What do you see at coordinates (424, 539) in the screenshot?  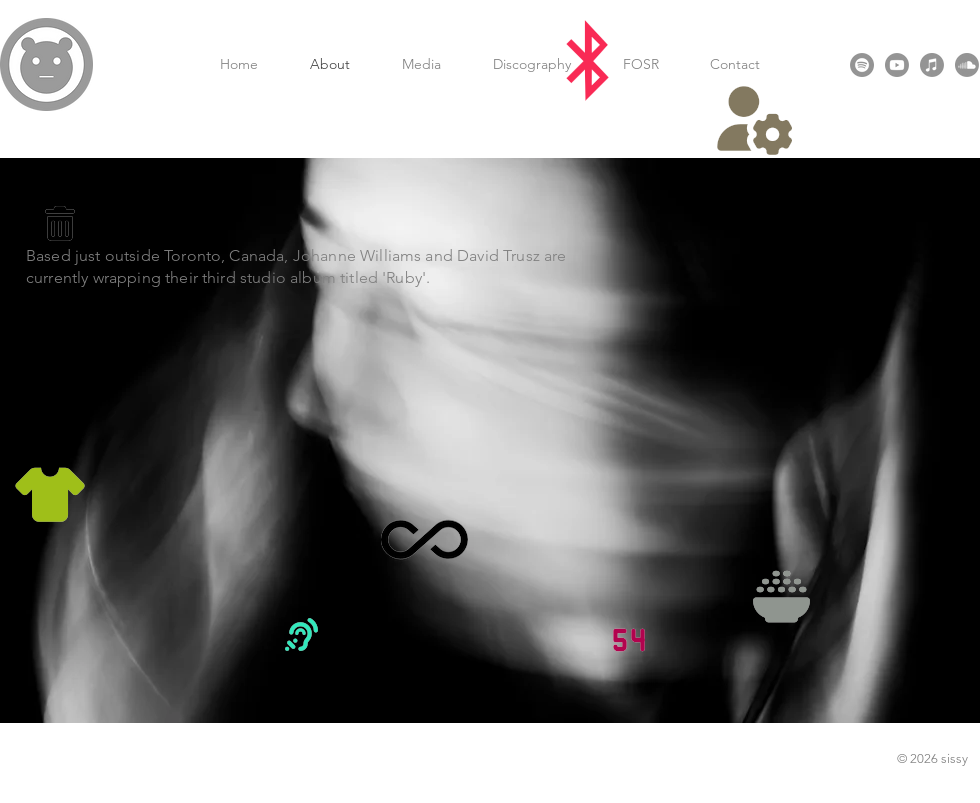 I see `indicates unlimited or infinite option` at bounding box center [424, 539].